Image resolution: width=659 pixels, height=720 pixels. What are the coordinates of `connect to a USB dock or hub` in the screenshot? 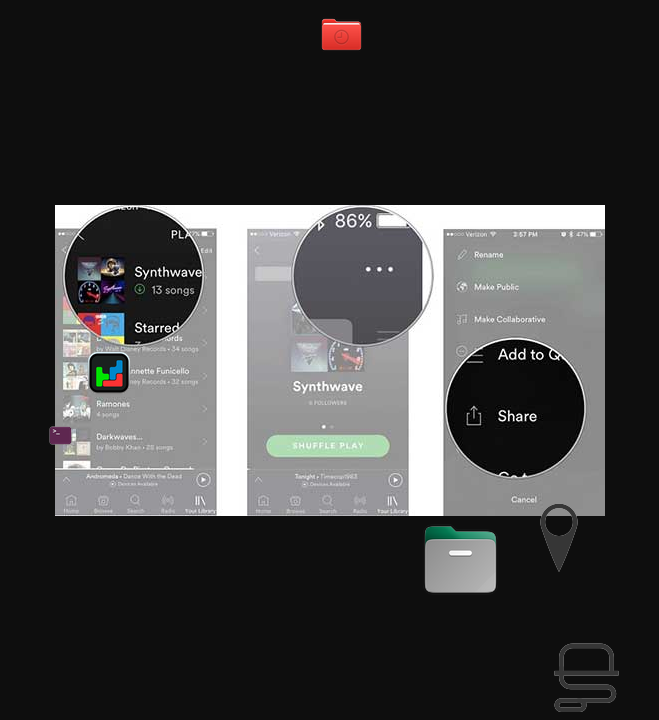 It's located at (586, 675).